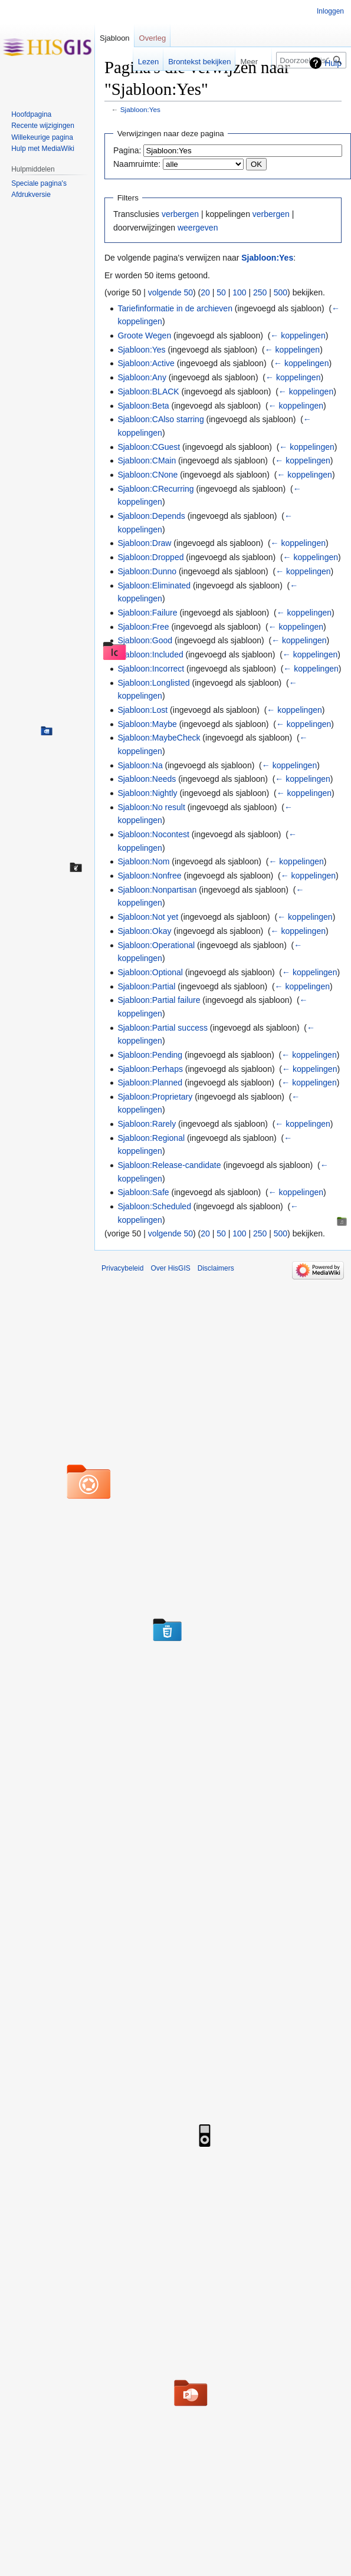  Describe the element at coordinates (342, 1221) in the screenshot. I see `open your music folder` at that location.